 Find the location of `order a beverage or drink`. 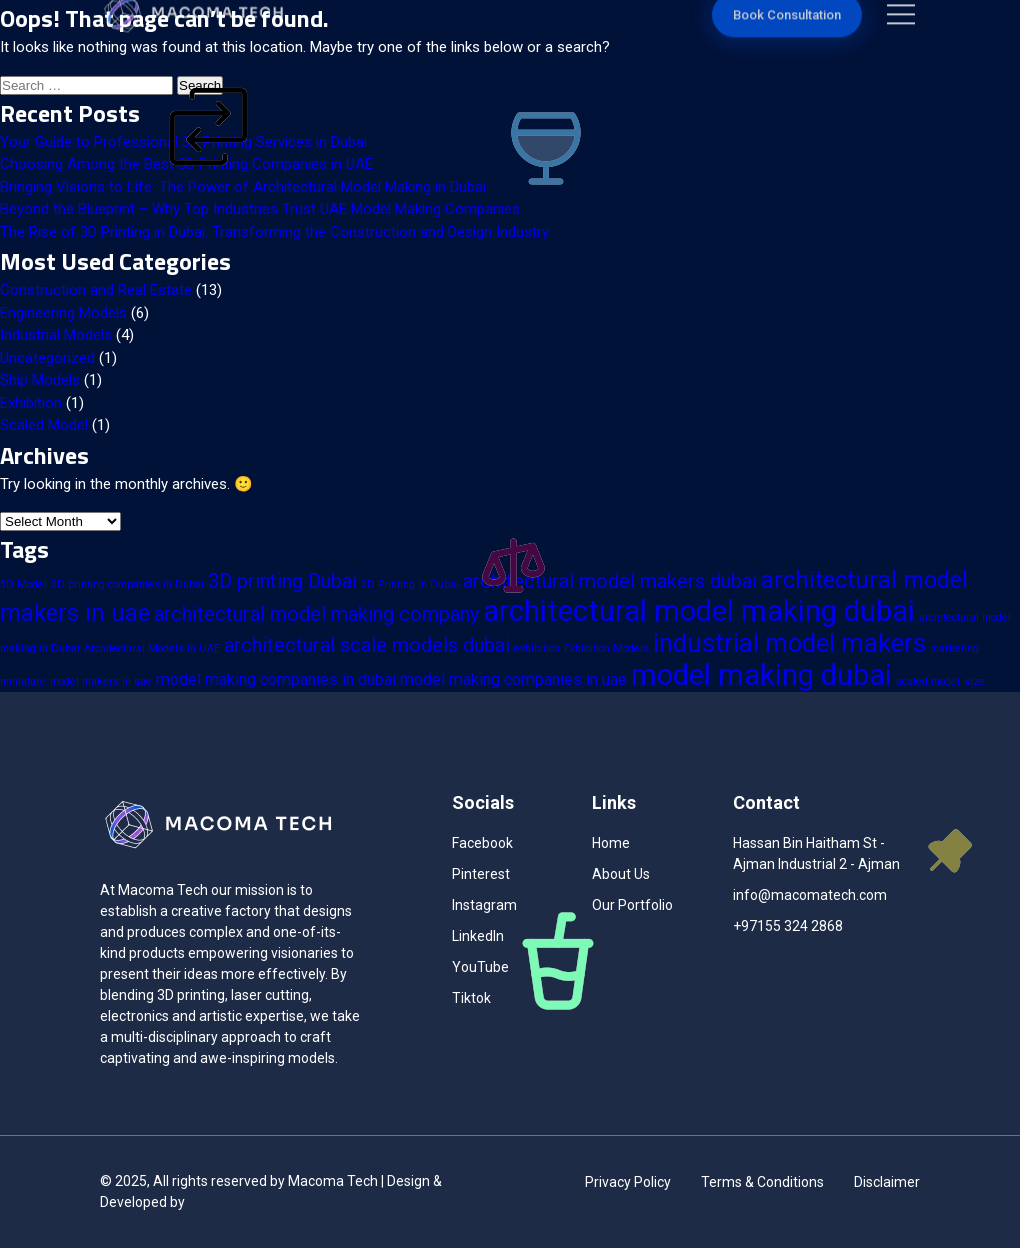

order a beverage or drink is located at coordinates (558, 961).